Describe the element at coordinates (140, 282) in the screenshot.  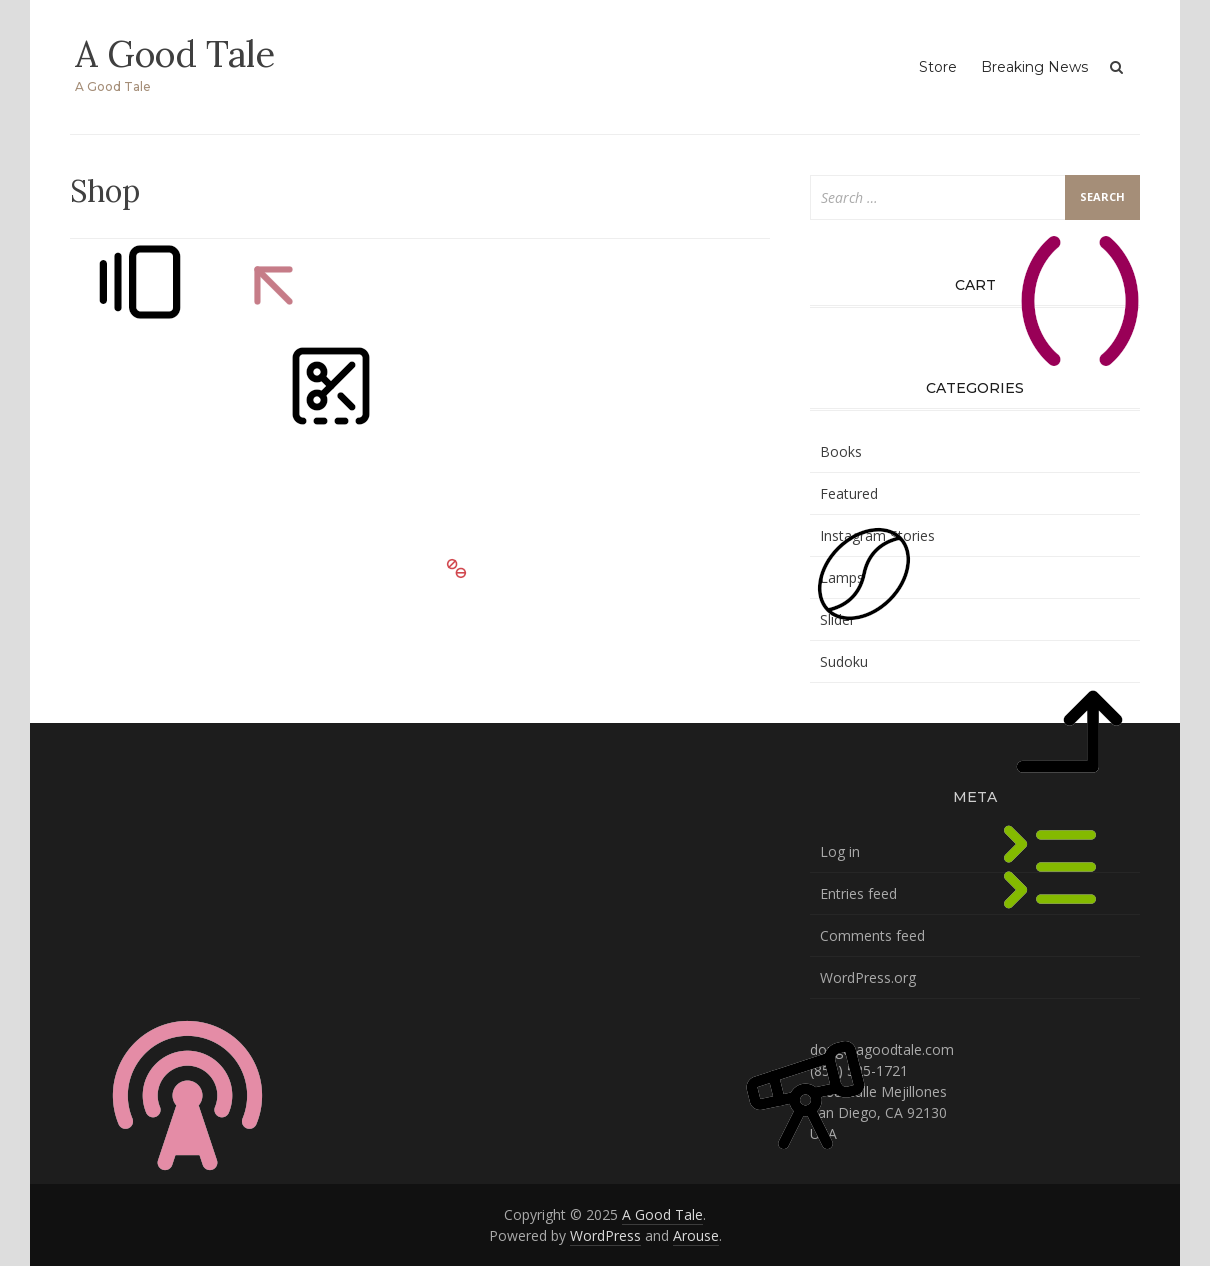
I see `view the last image in a horizontal gallery` at that location.